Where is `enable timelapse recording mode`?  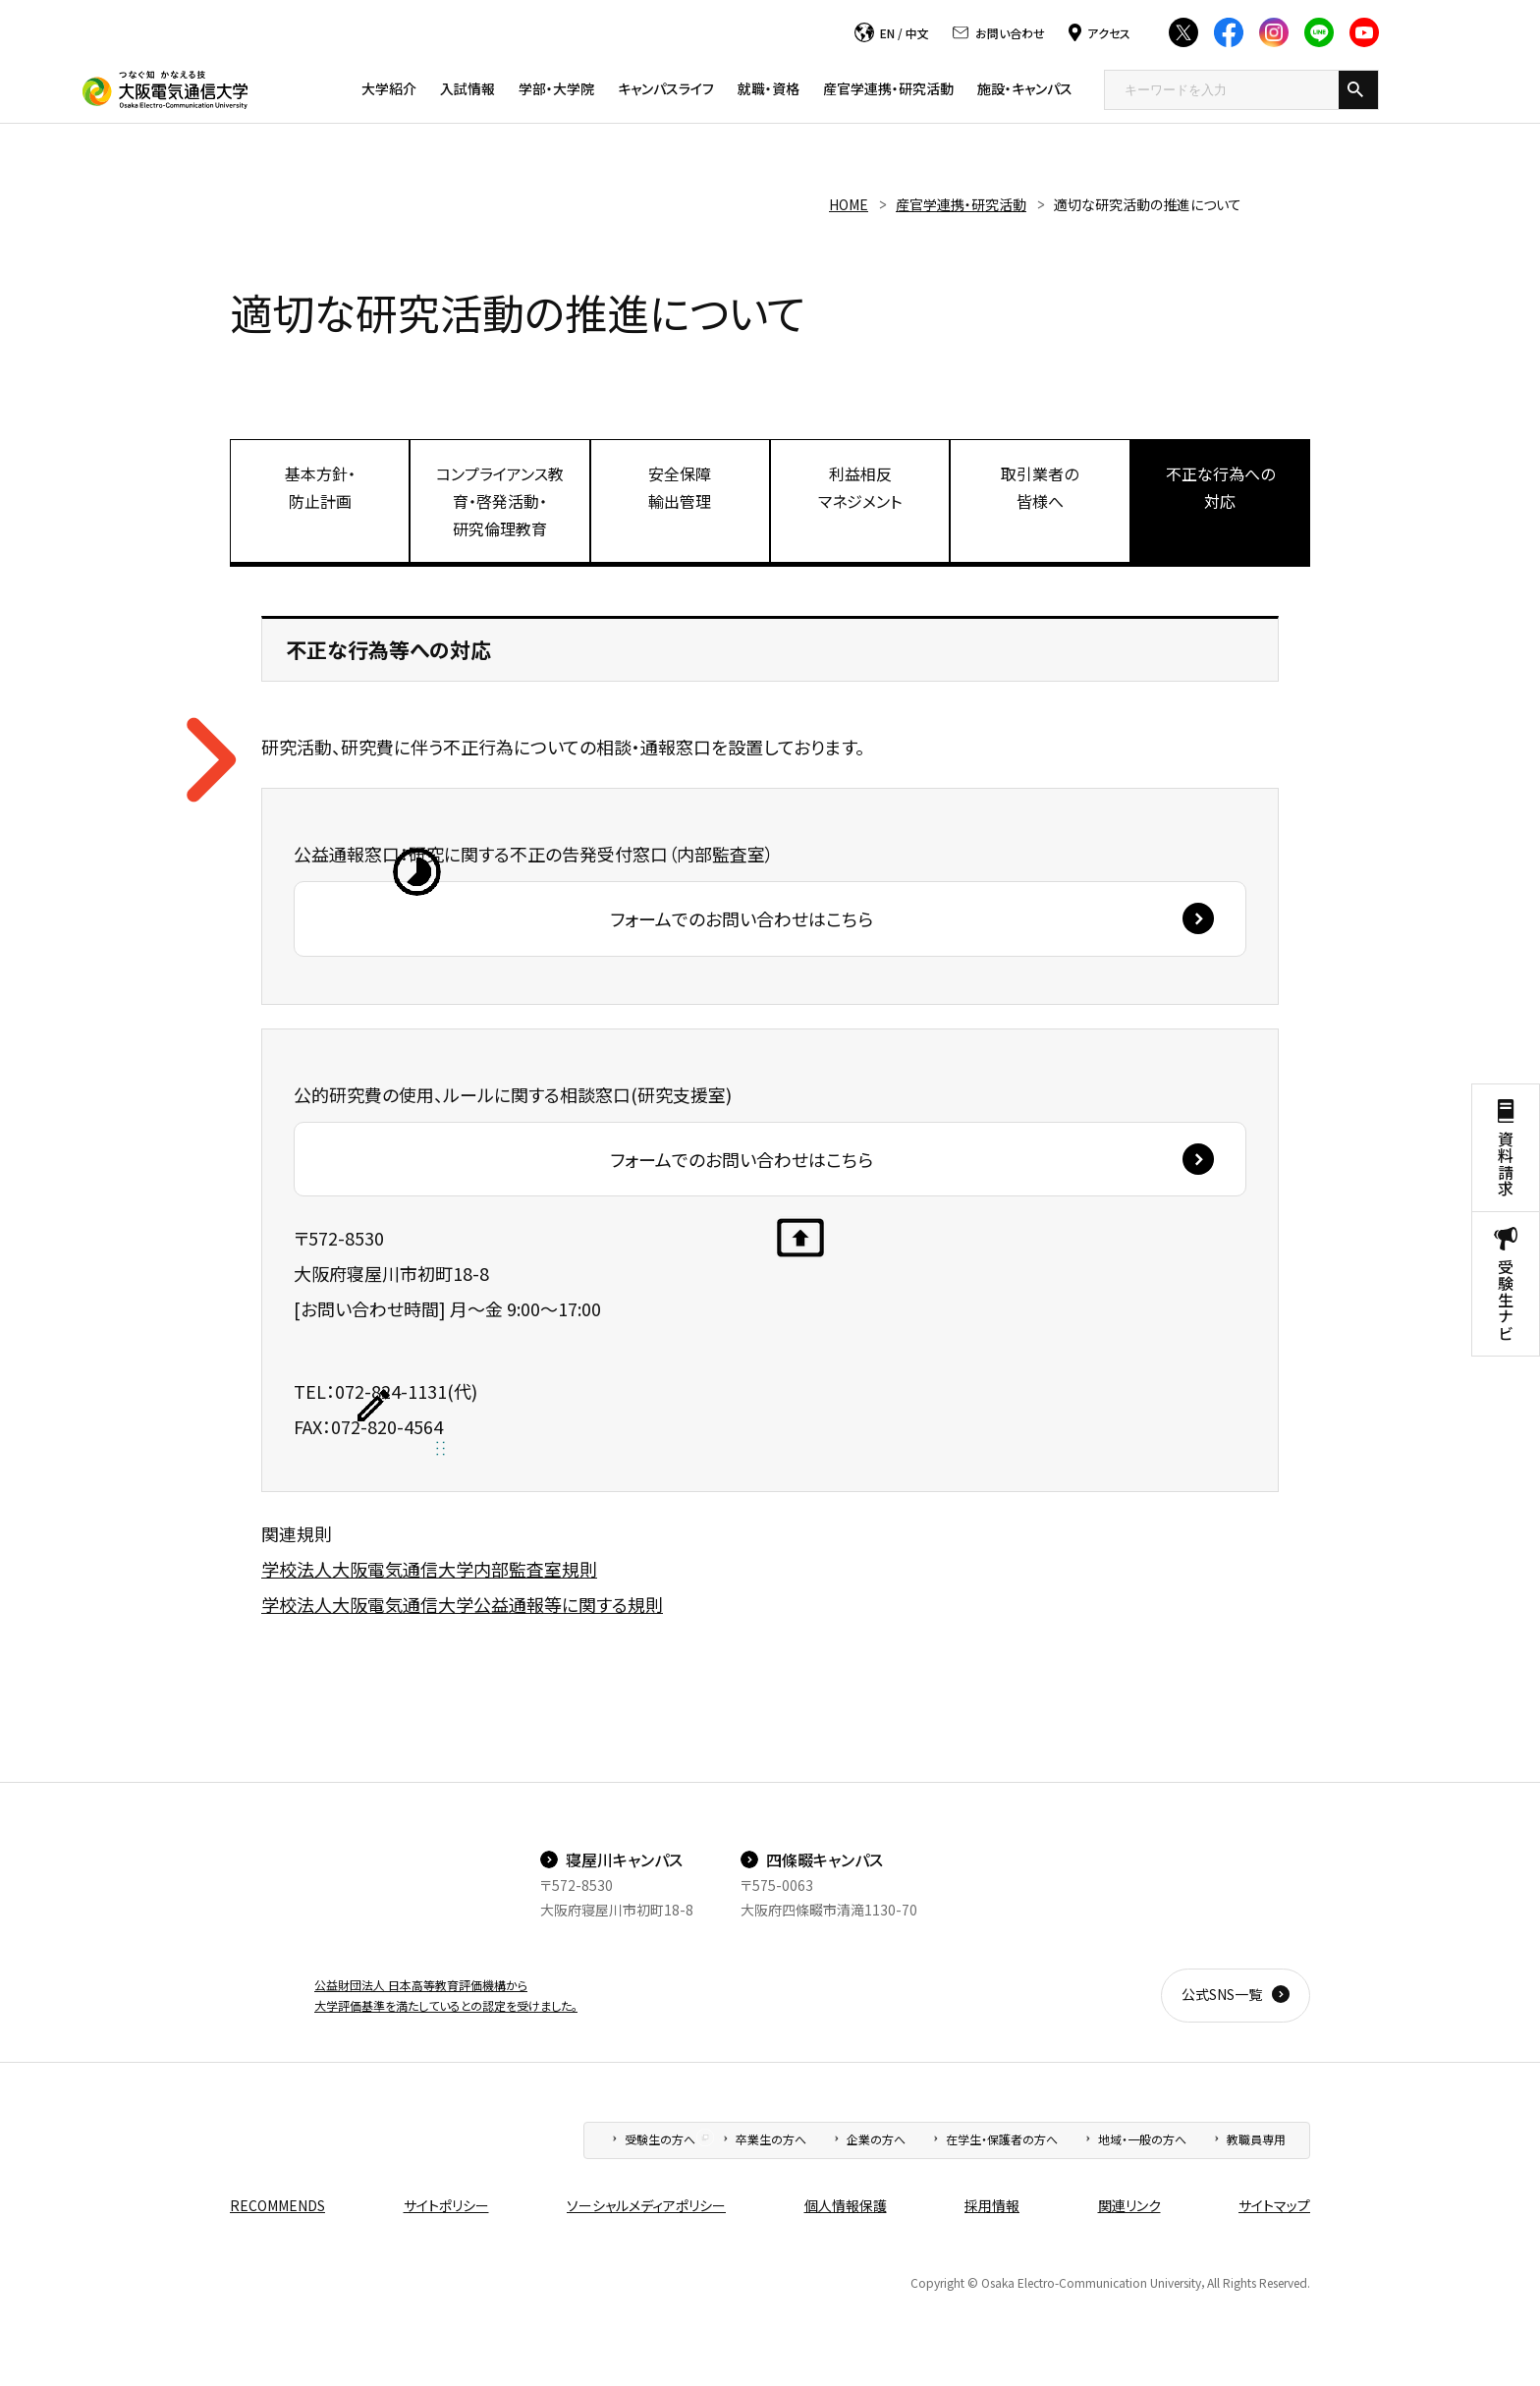
enable timelapse recording mode is located at coordinates (416, 871).